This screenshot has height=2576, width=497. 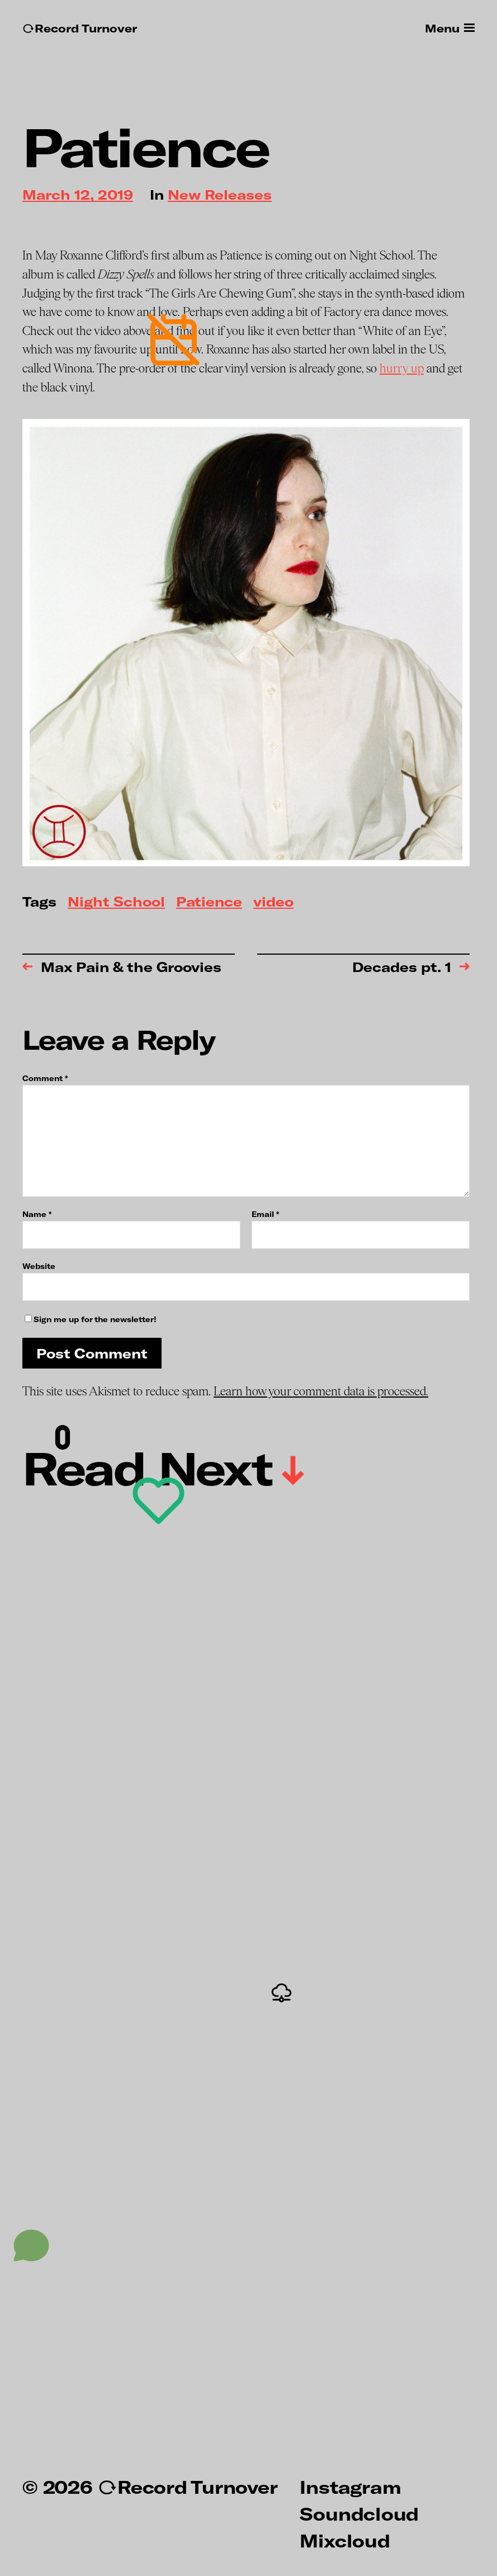 What do you see at coordinates (31, 2245) in the screenshot?
I see `open messaging or chat` at bounding box center [31, 2245].